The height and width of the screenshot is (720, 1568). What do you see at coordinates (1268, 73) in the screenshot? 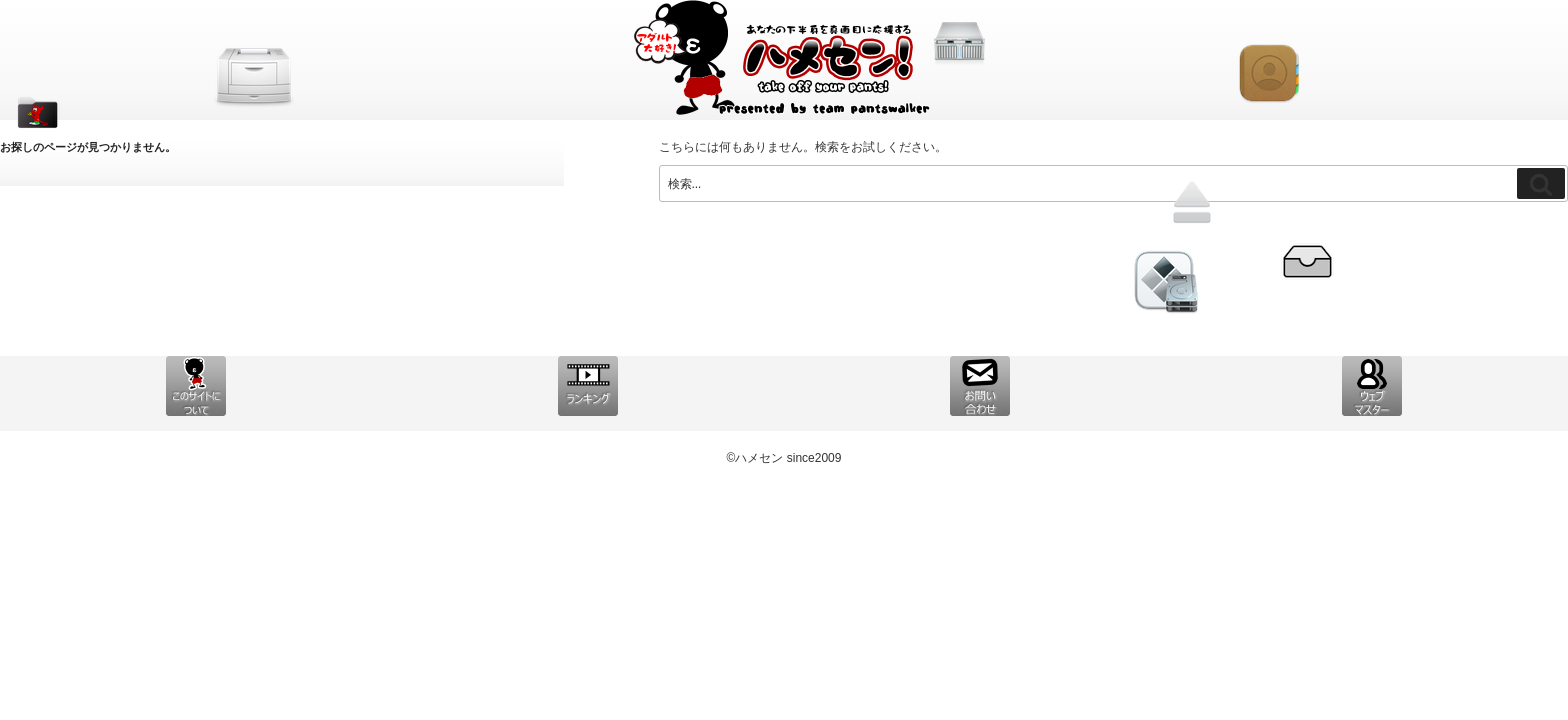
I see `access contacts or address book` at bounding box center [1268, 73].